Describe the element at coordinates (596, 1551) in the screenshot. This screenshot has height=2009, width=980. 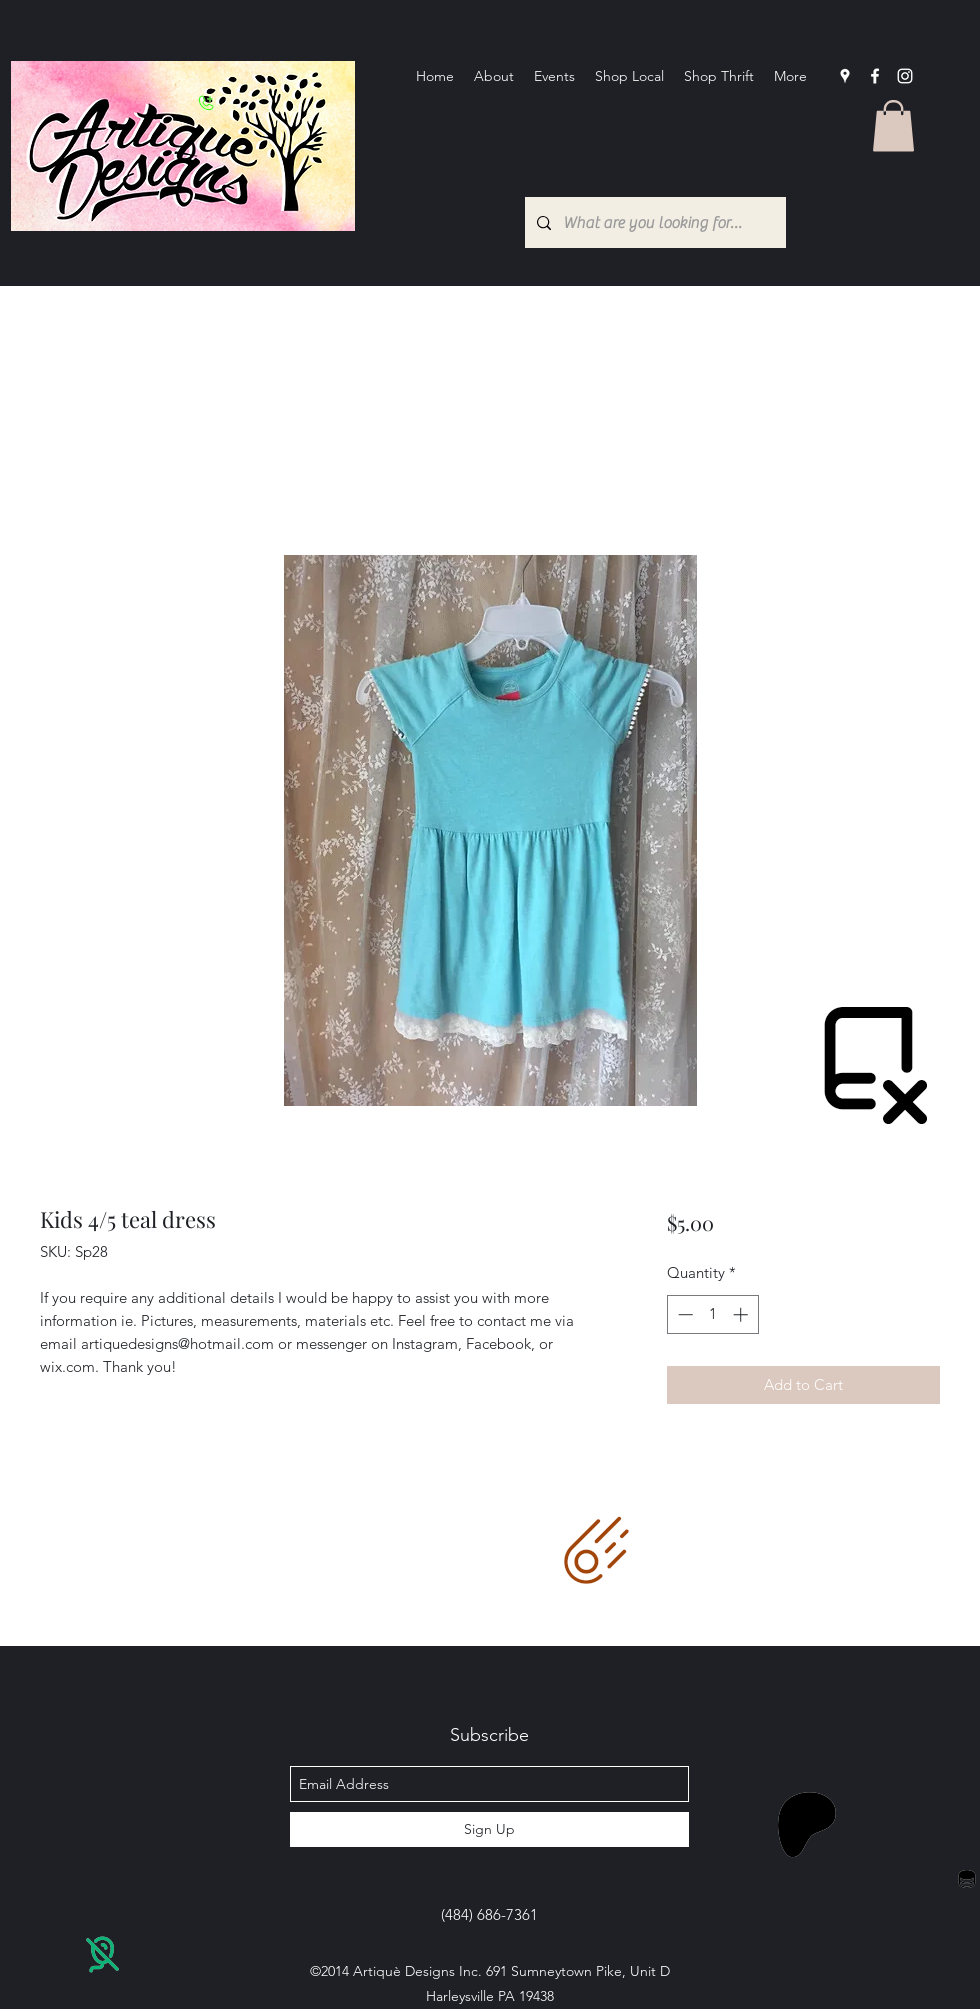
I see `indicates a crash or system error` at that location.